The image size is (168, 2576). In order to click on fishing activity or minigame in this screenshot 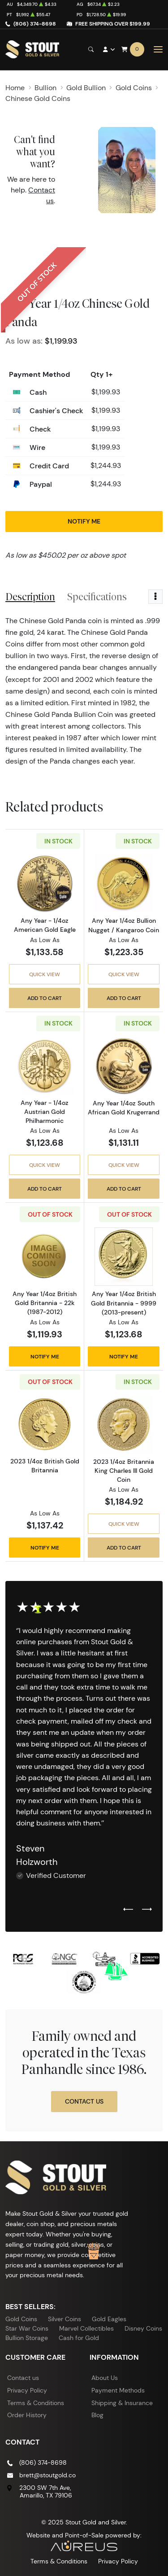, I will do `click(116, 1971)`.